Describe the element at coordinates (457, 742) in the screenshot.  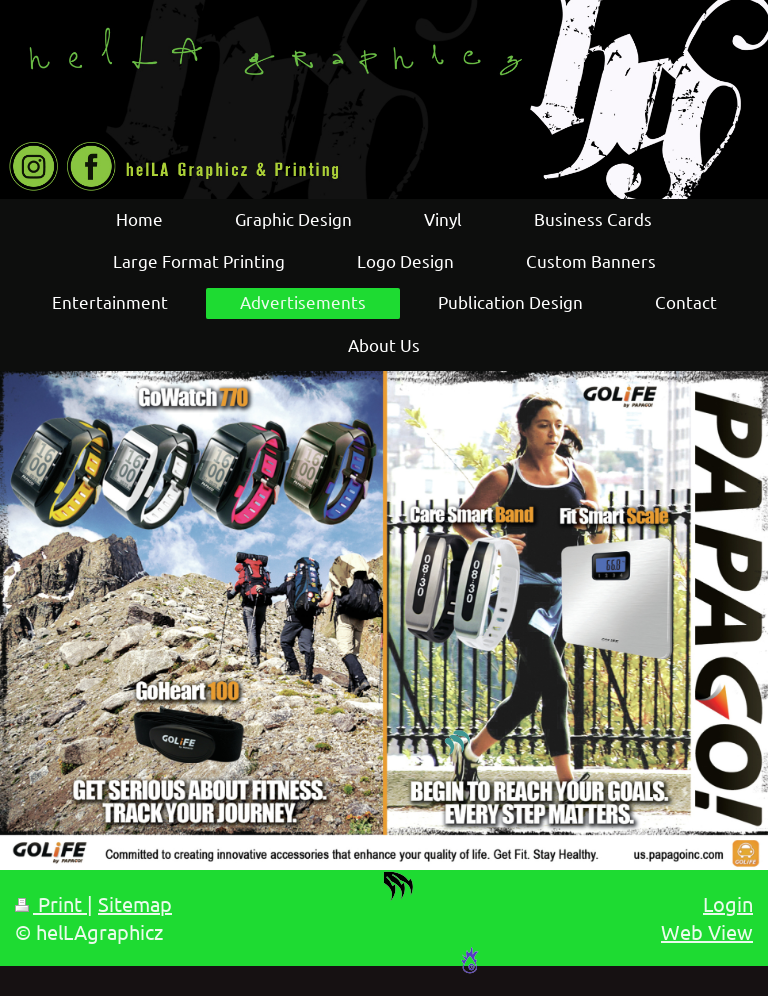
I see `indicates a claw or slash attack ability` at that location.